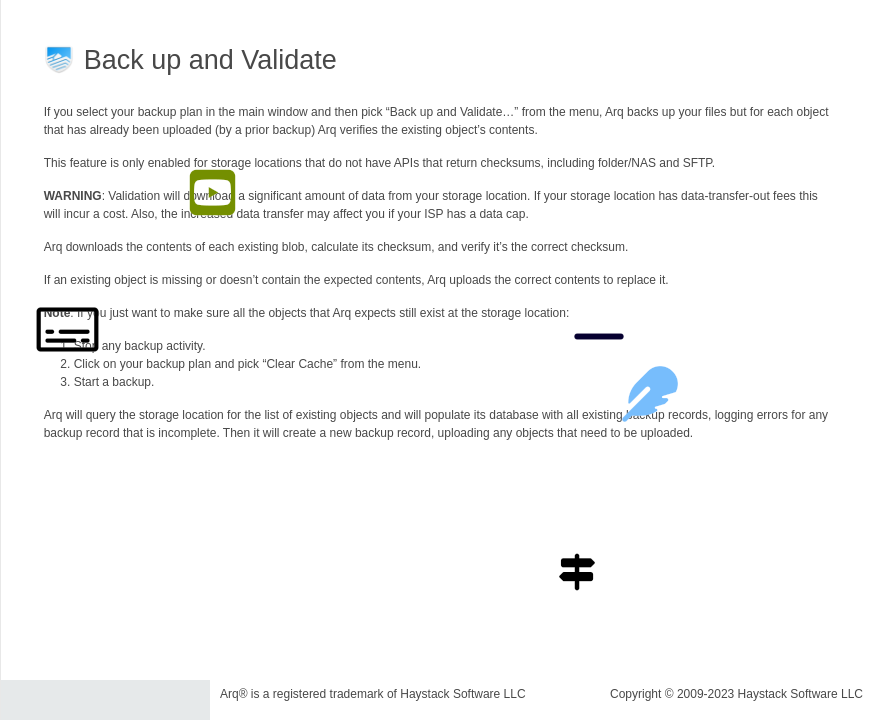  What do you see at coordinates (577, 572) in the screenshot?
I see `view directions or navigation options` at bounding box center [577, 572].